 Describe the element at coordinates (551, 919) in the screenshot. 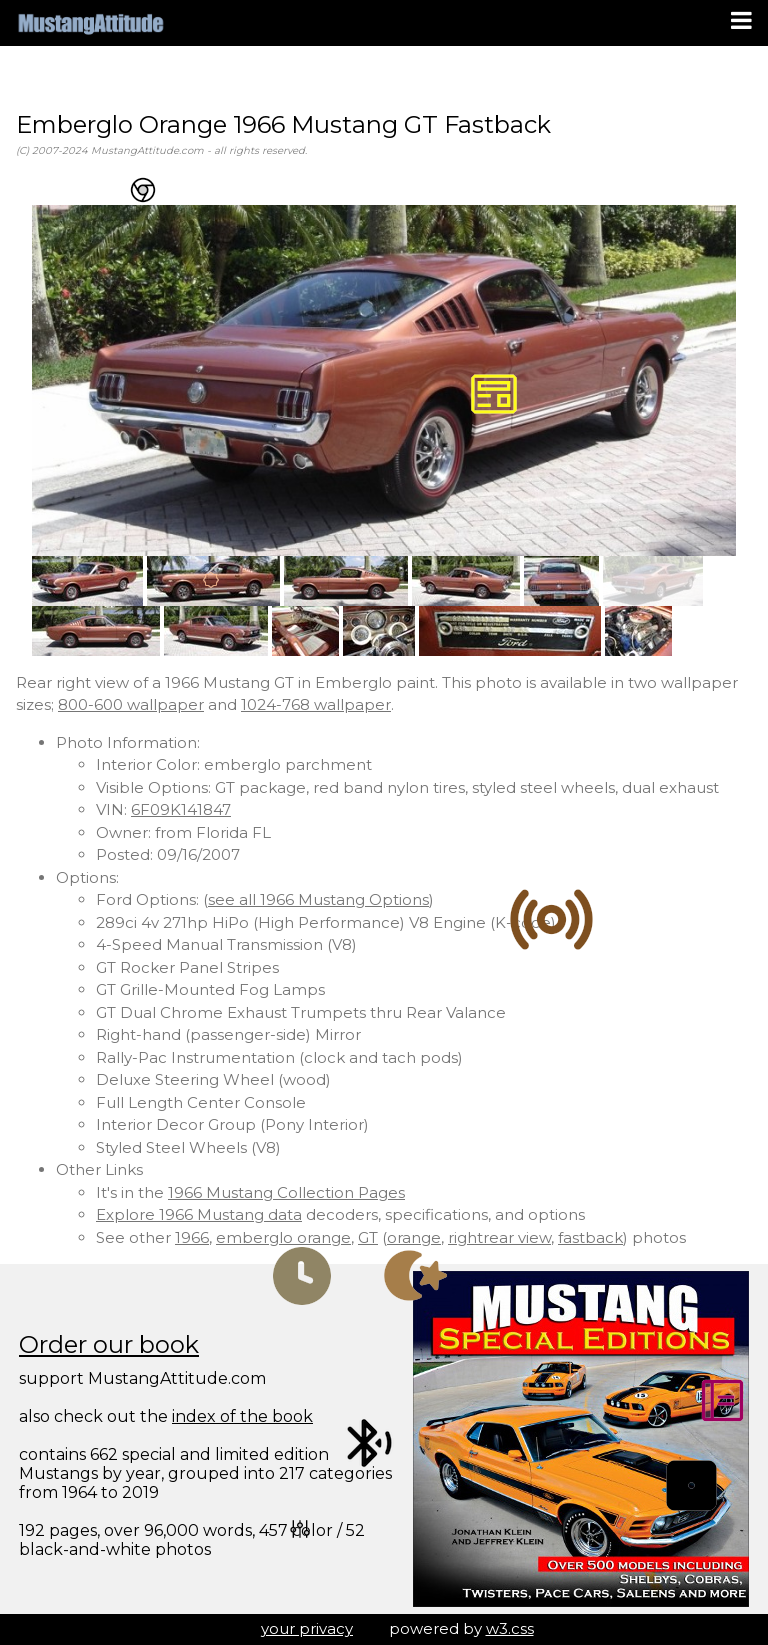

I see `start a live broadcast or stream` at that location.